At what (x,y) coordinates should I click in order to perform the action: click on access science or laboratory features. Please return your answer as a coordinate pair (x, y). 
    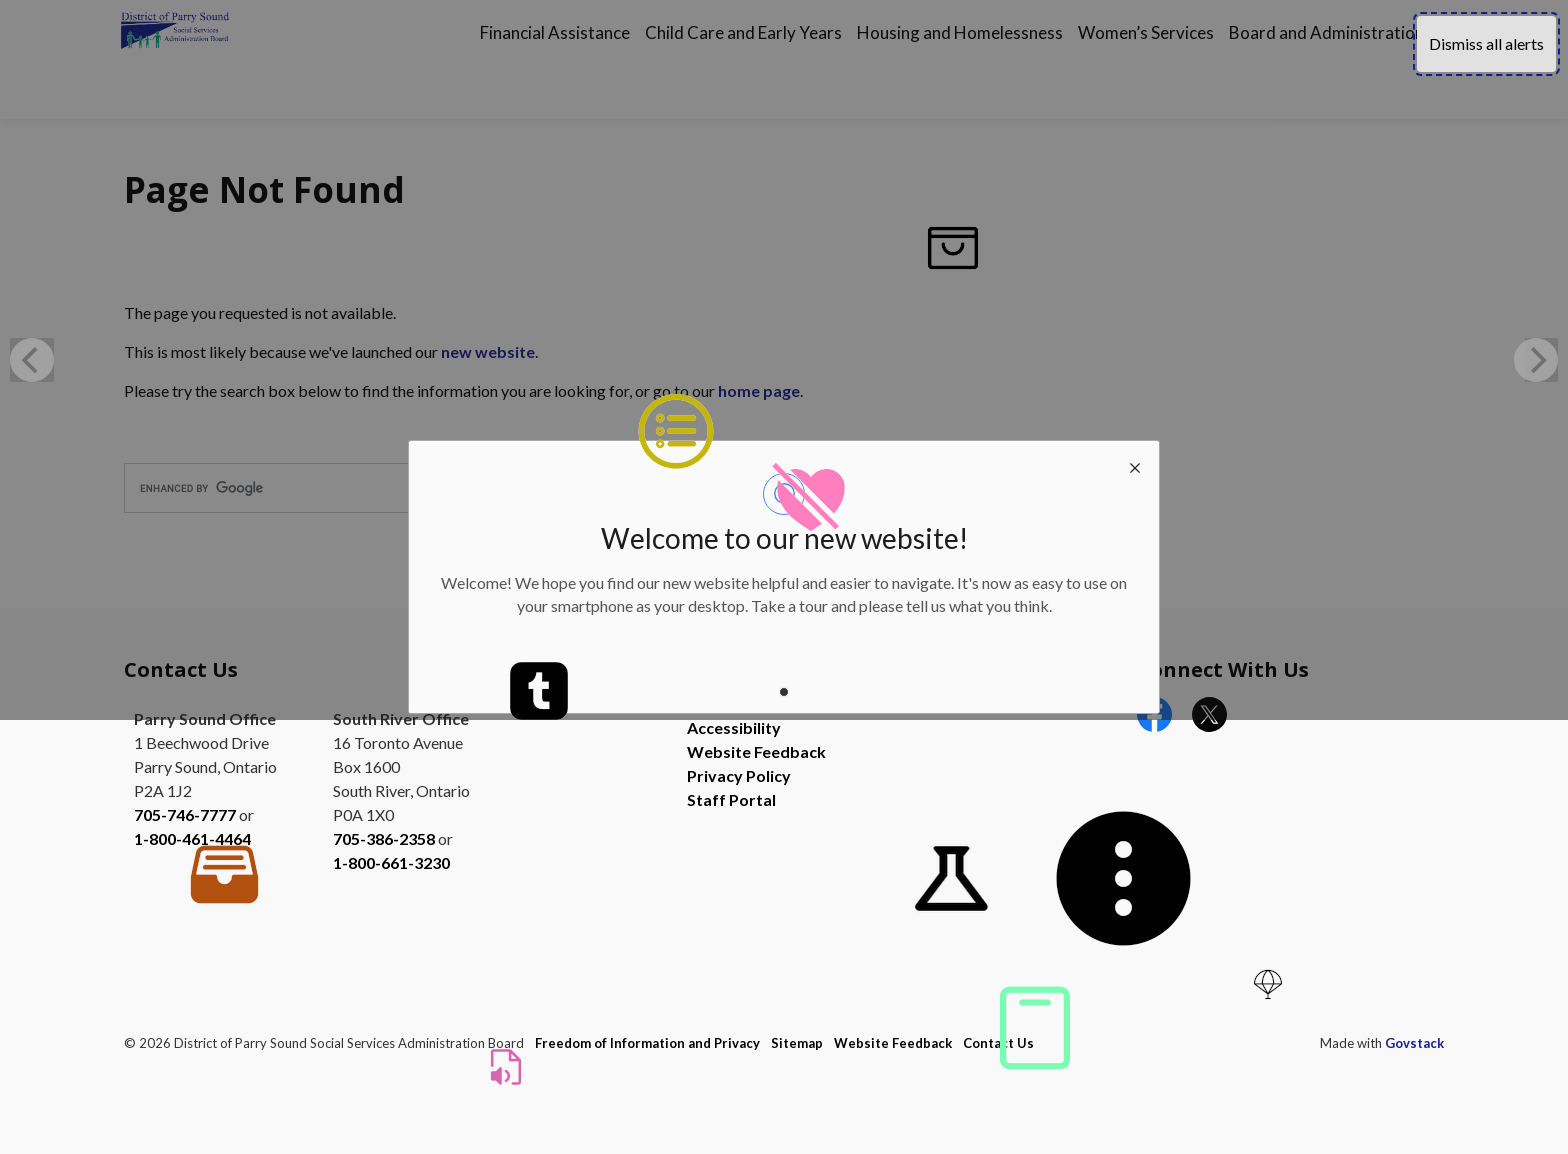
    Looking at the image, I should click on (951, 878).